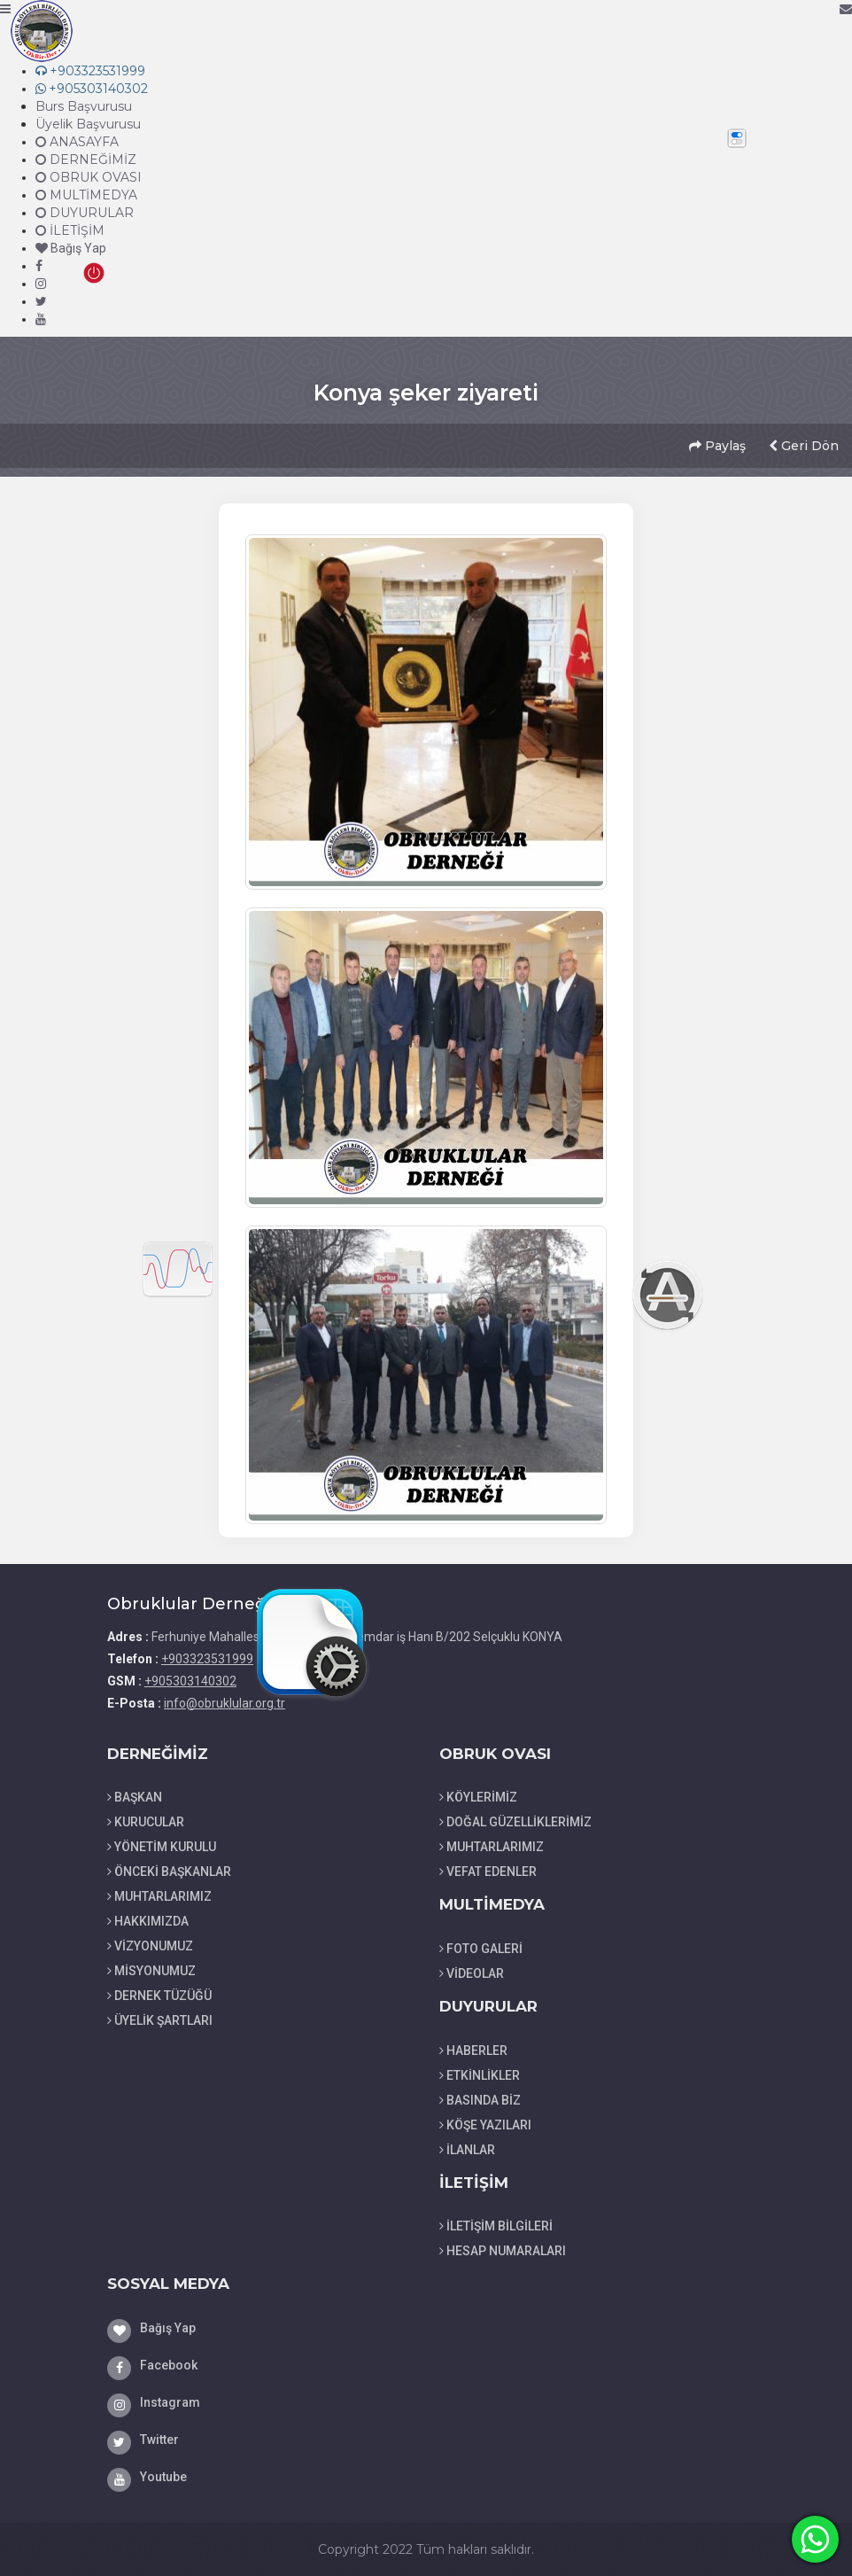 The image size is (852, 2576). I want to click on shut down the system, so click(94, 273).